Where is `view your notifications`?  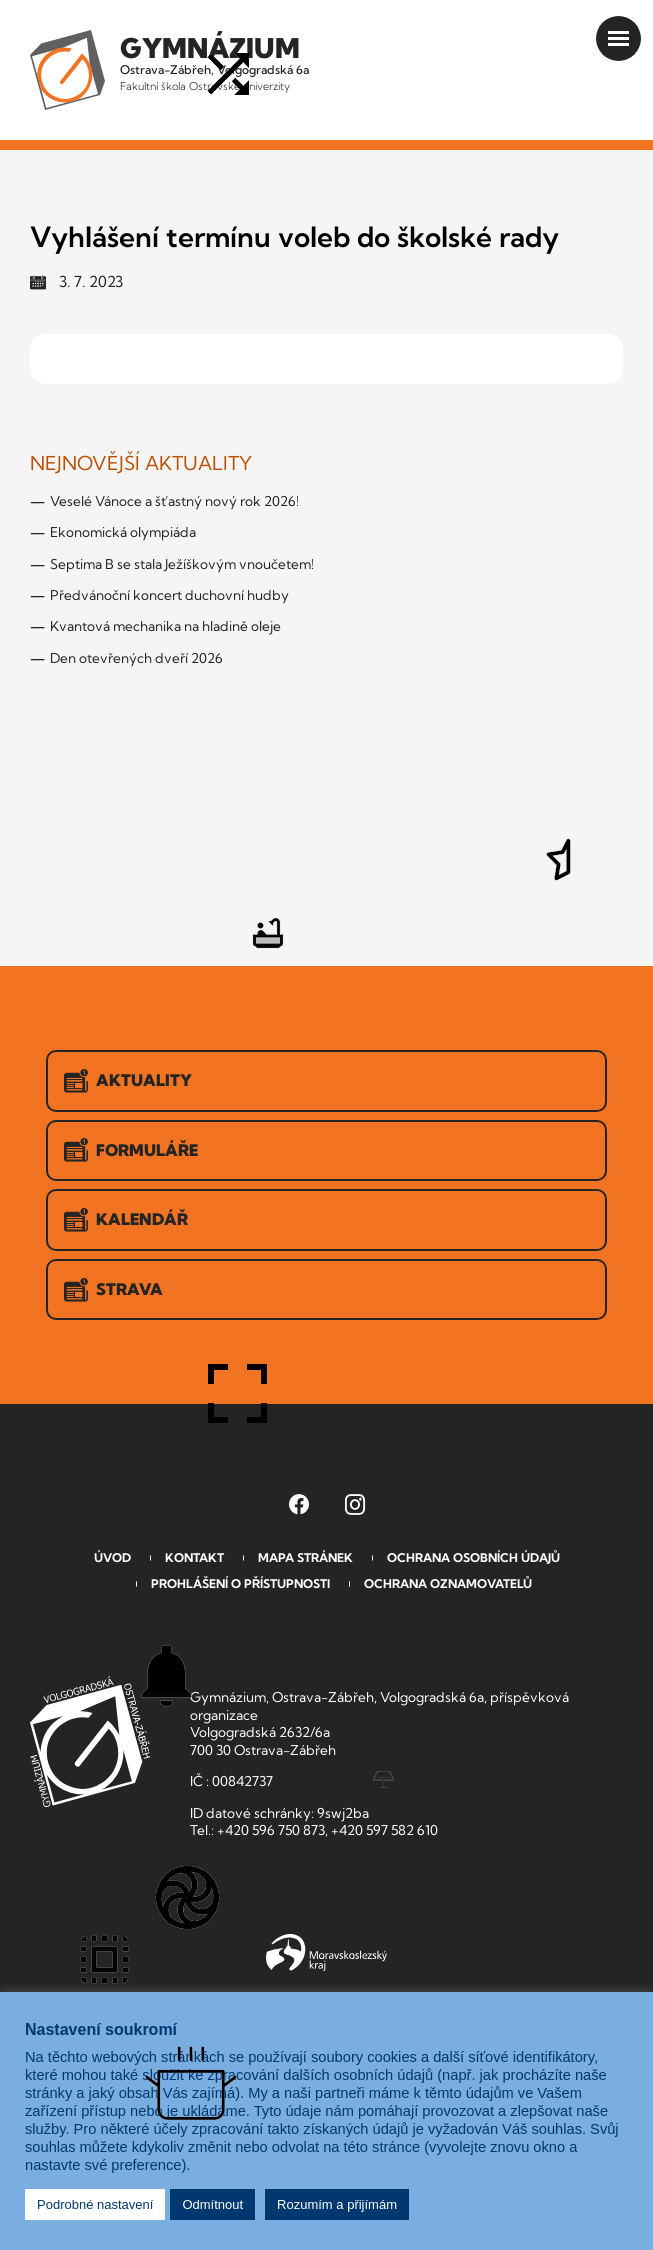
view your notifications is located at coordinates (166, 1675).